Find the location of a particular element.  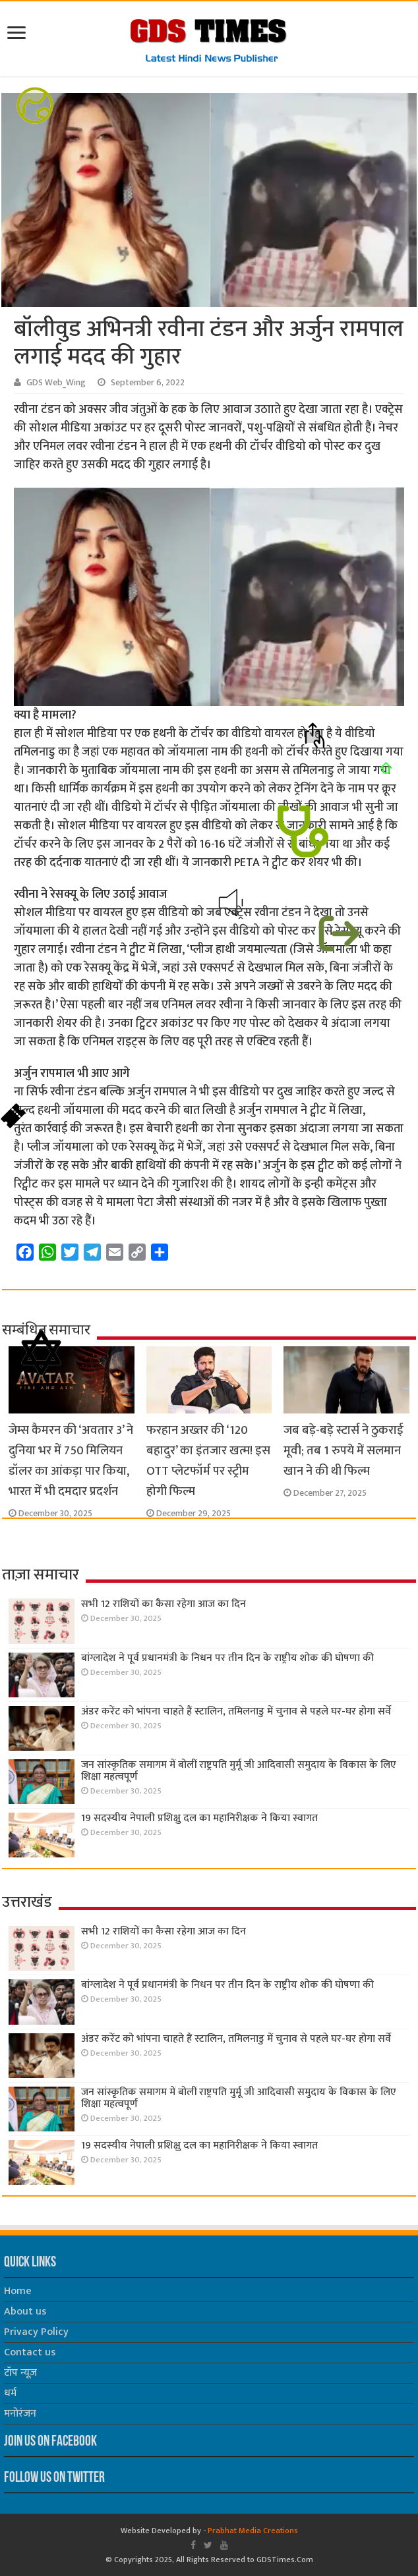

switch to international or global settings is located at coordinates (35, 105).